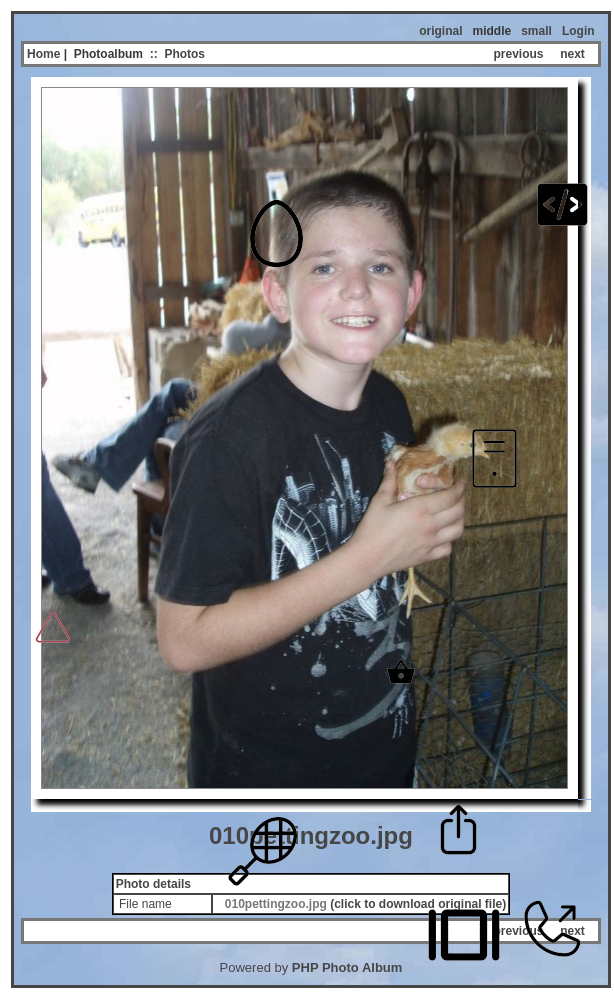 This screenshot has width=614, height=999. Describe the element at coordinates (53, 628) in the screenshot. I see `indicates a warning or caution state` at that location.